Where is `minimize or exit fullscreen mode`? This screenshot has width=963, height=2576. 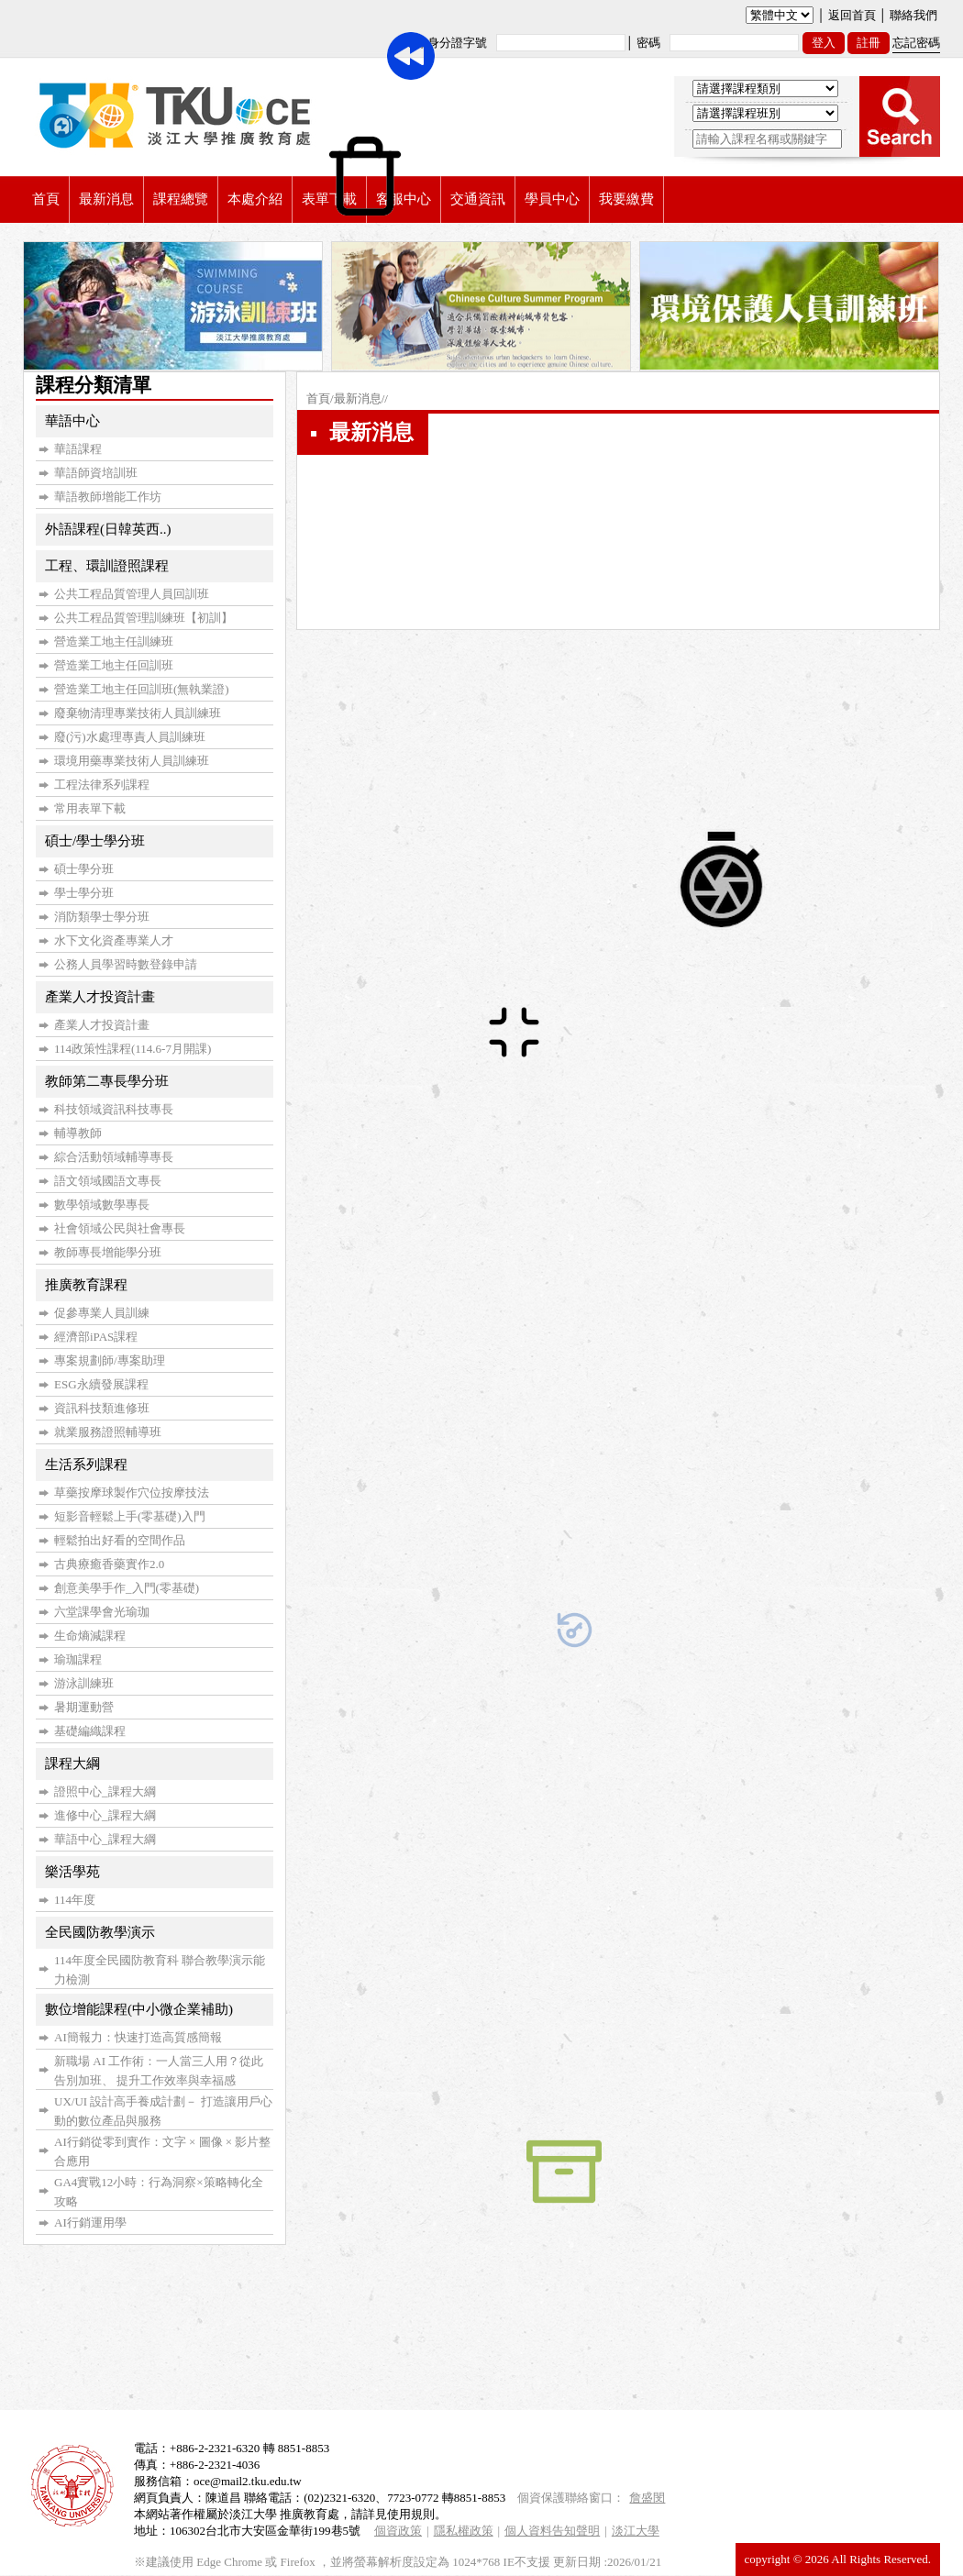 minimize or exit fullscreen mode is located at coordinates (514, 1032).